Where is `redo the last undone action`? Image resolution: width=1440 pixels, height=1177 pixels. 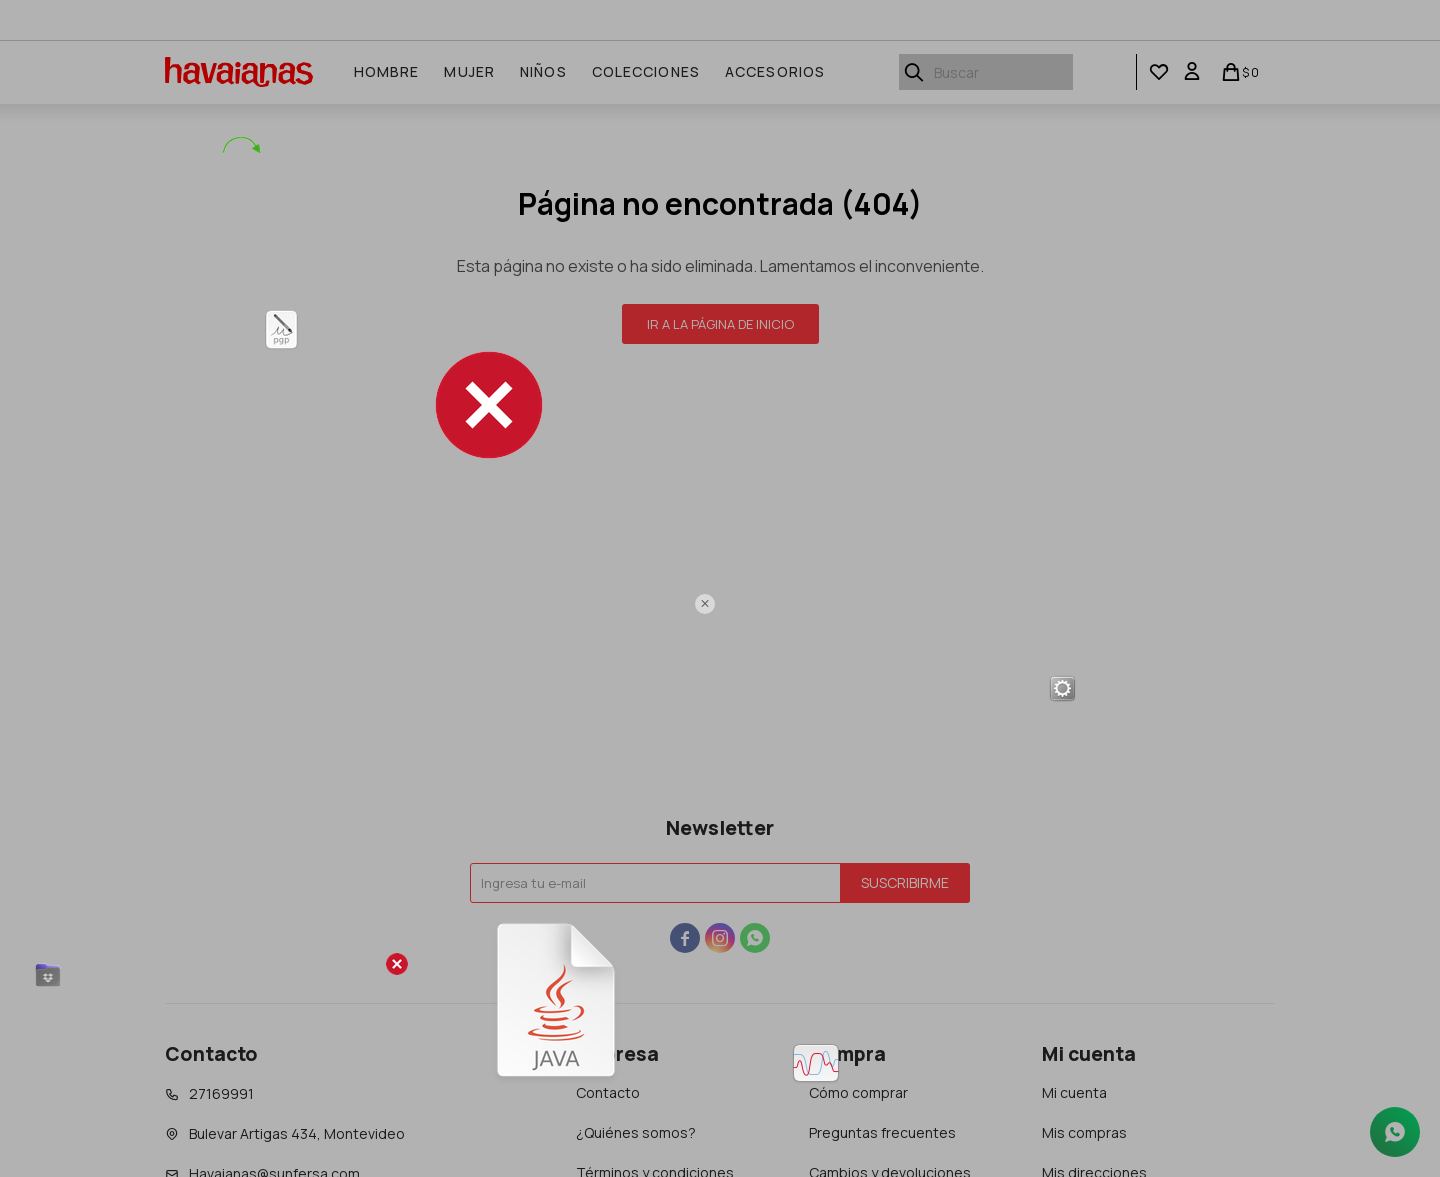 redo the last undone action is located at coordinates (242, 145).